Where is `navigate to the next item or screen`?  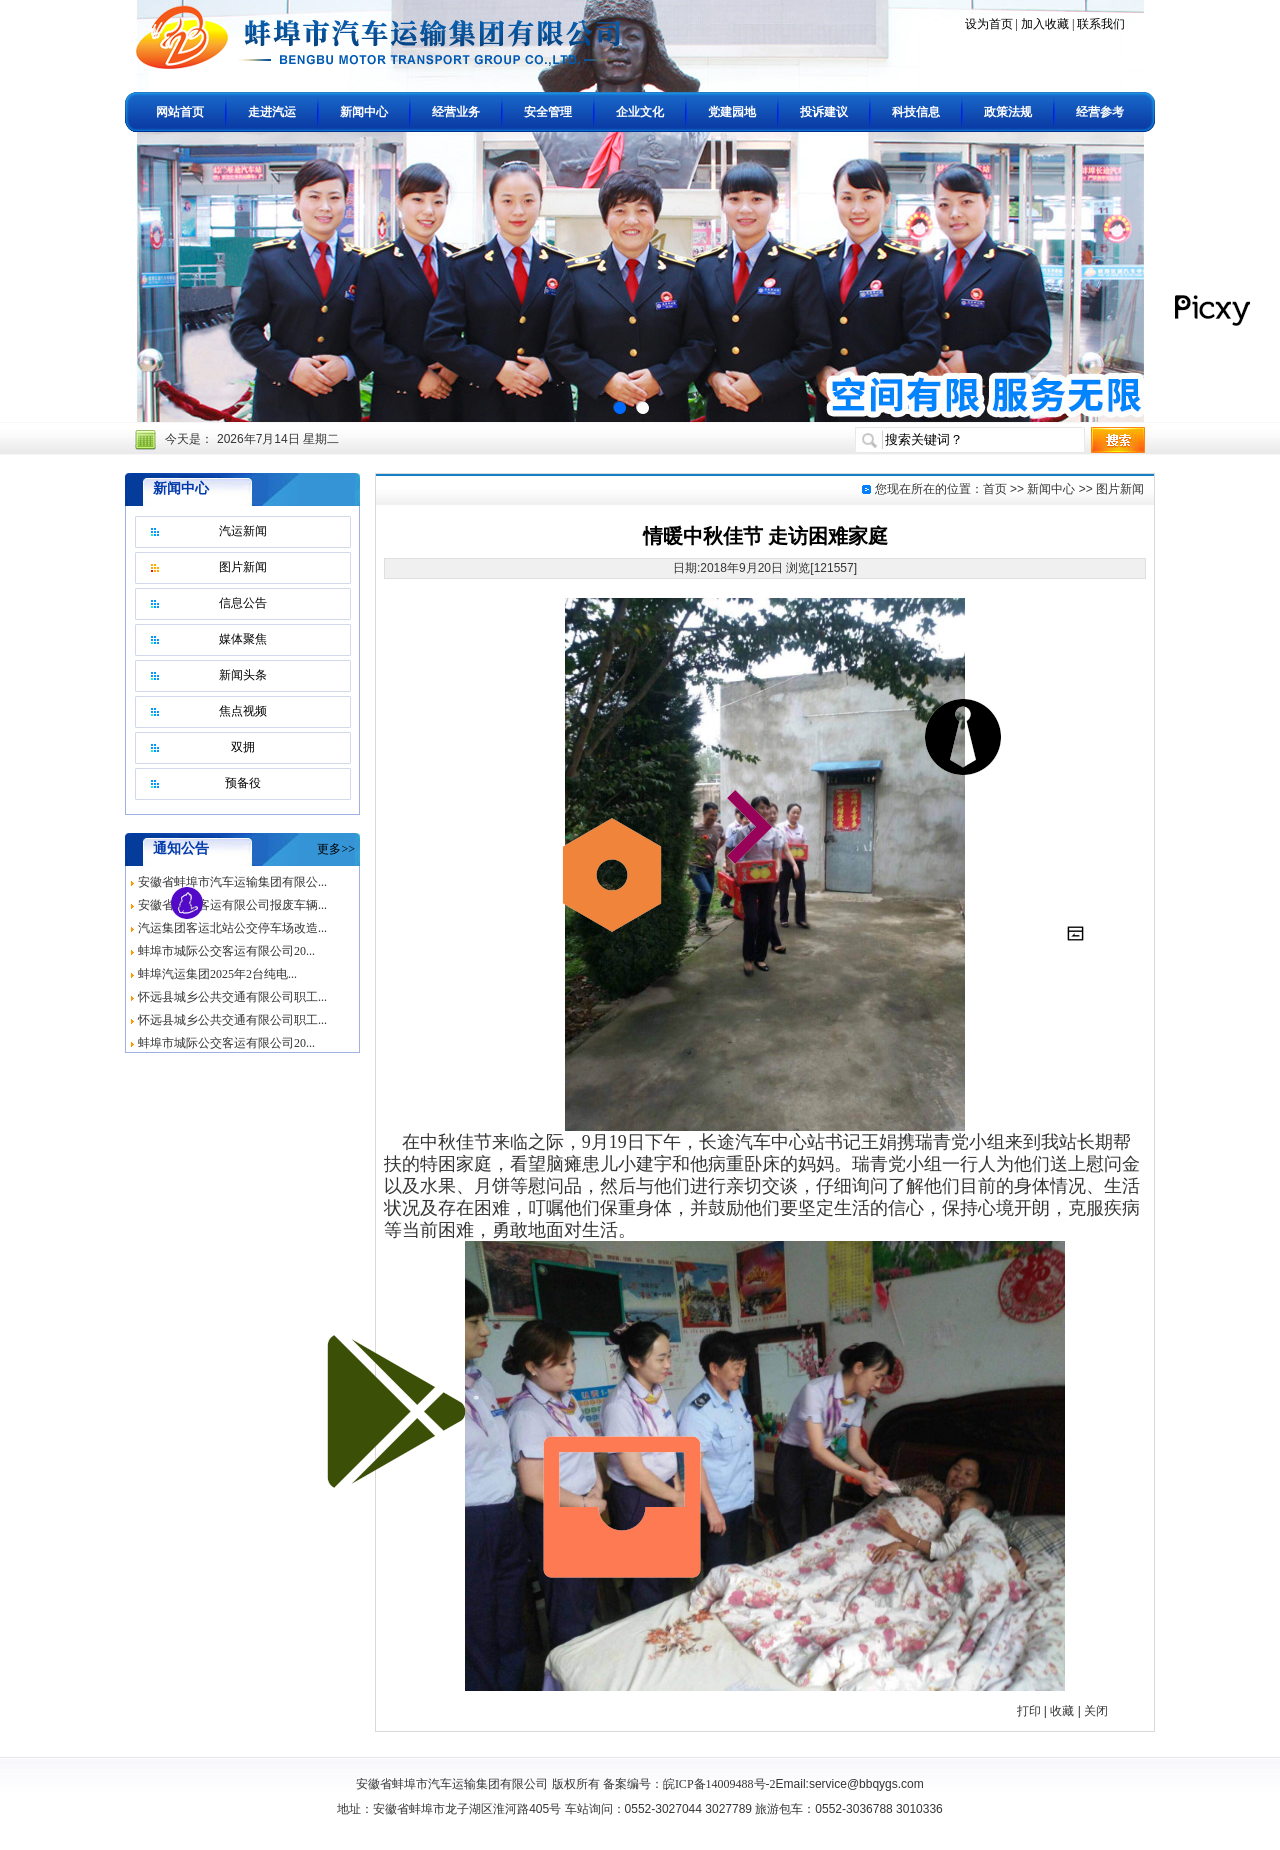 navigate to the next item or screen is located at coordinates (749, 827).